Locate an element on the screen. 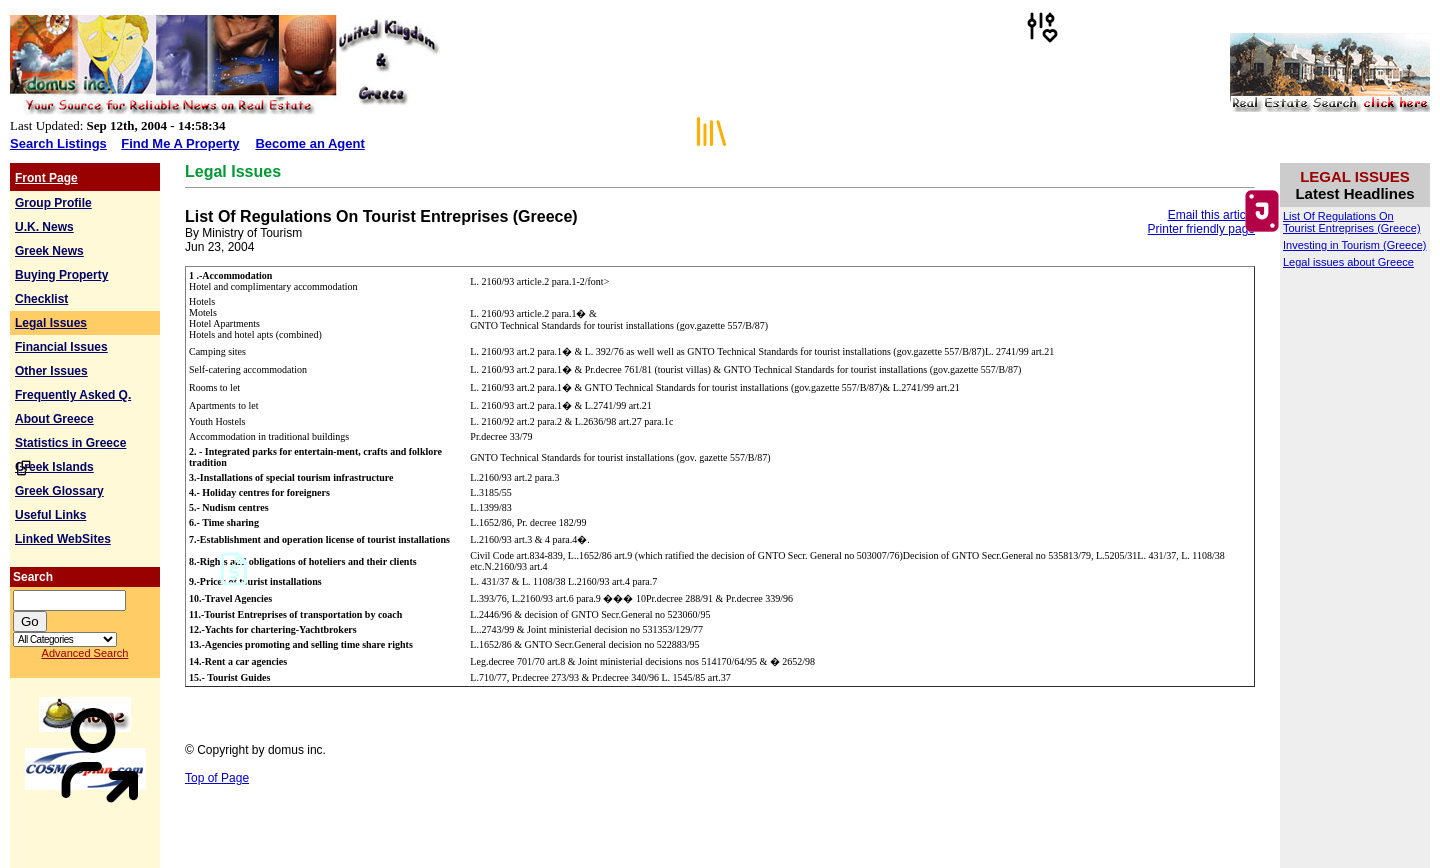 This screenshot has height=868, width=1440. share a user profile is located at coordinates (93, 753).